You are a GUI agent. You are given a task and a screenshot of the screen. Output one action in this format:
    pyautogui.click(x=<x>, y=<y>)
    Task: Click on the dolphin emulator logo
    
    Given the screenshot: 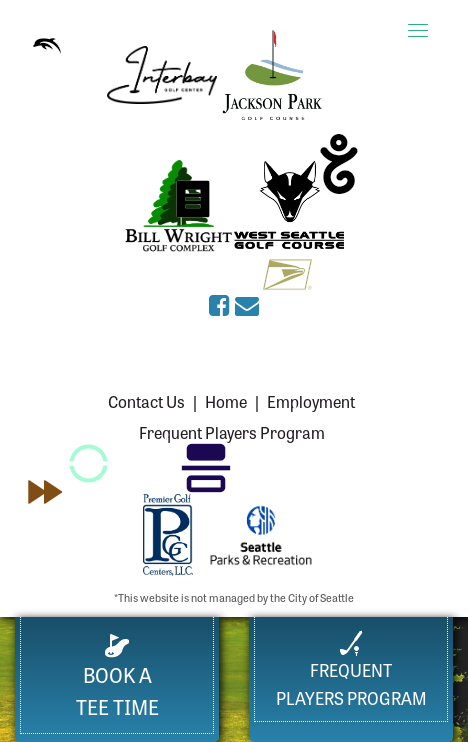 What is the action you would take?
    pyautogui.click(x=47, y=46)
    